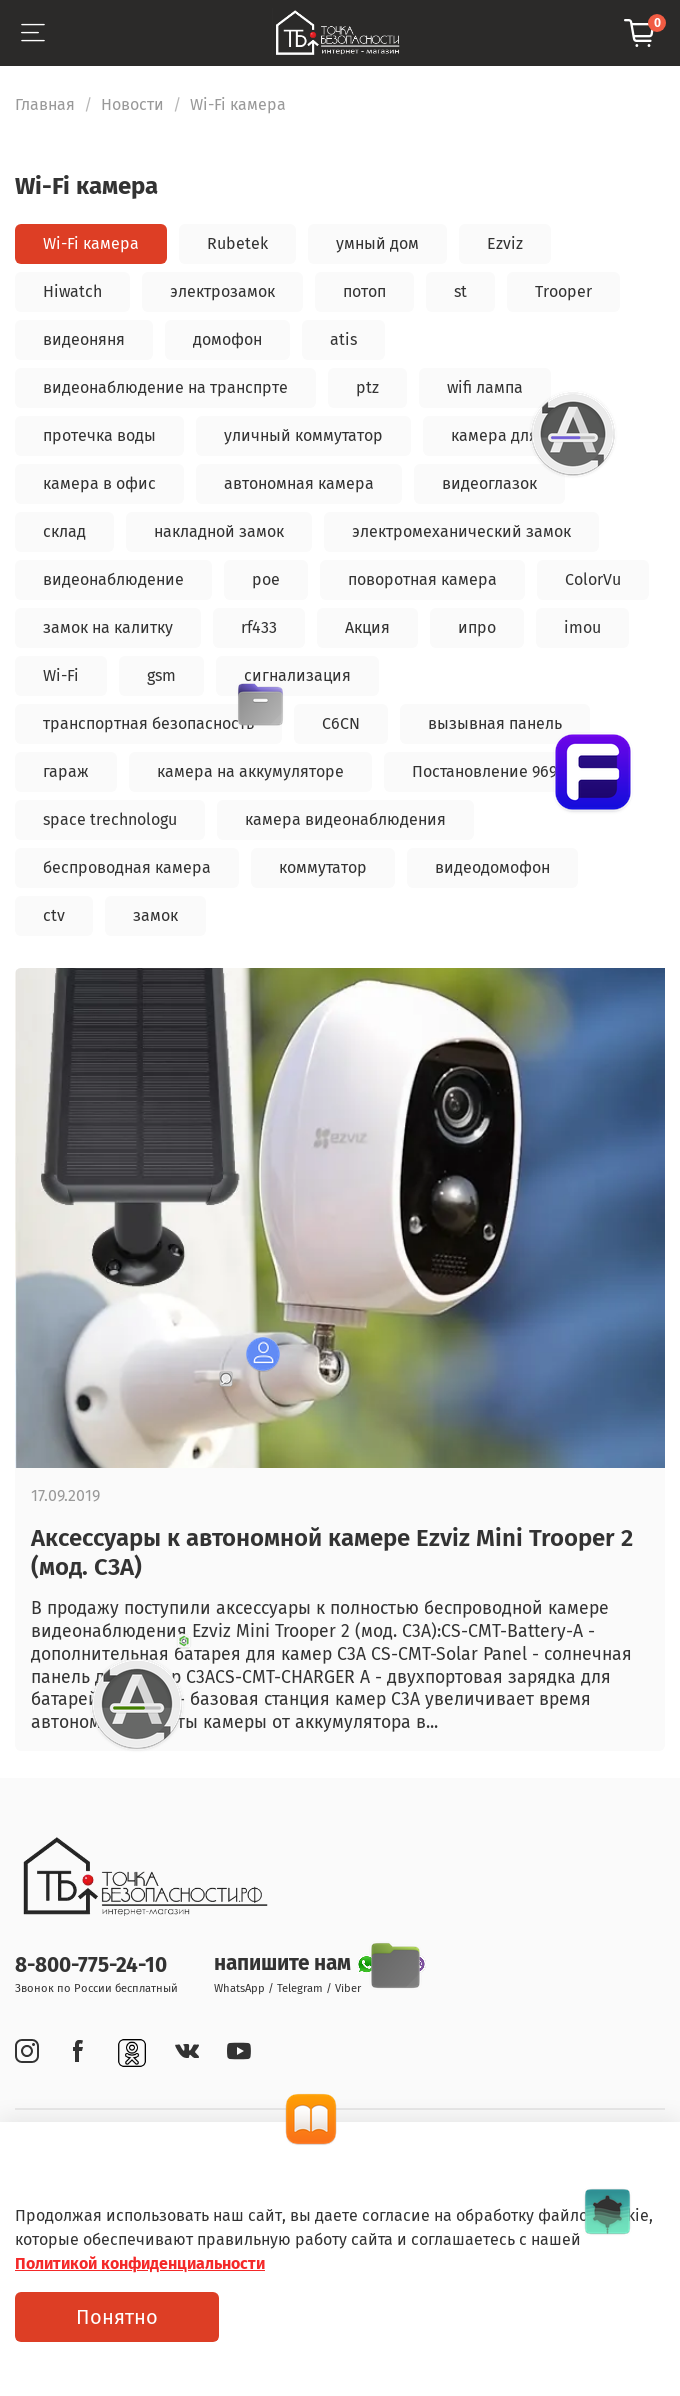  What do you see at coordinates (593, 772) in the screenshot?
I see `open floorp browser` at bounding box center [593, 772].